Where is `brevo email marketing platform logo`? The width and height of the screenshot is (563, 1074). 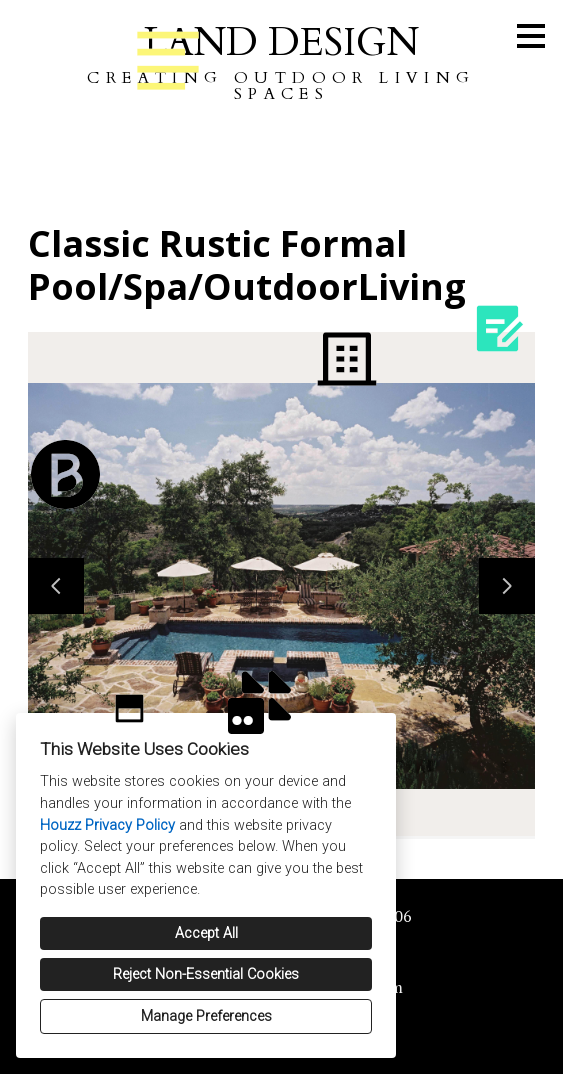 brevo email marketing platform logo is located at coordinates (65, 474).